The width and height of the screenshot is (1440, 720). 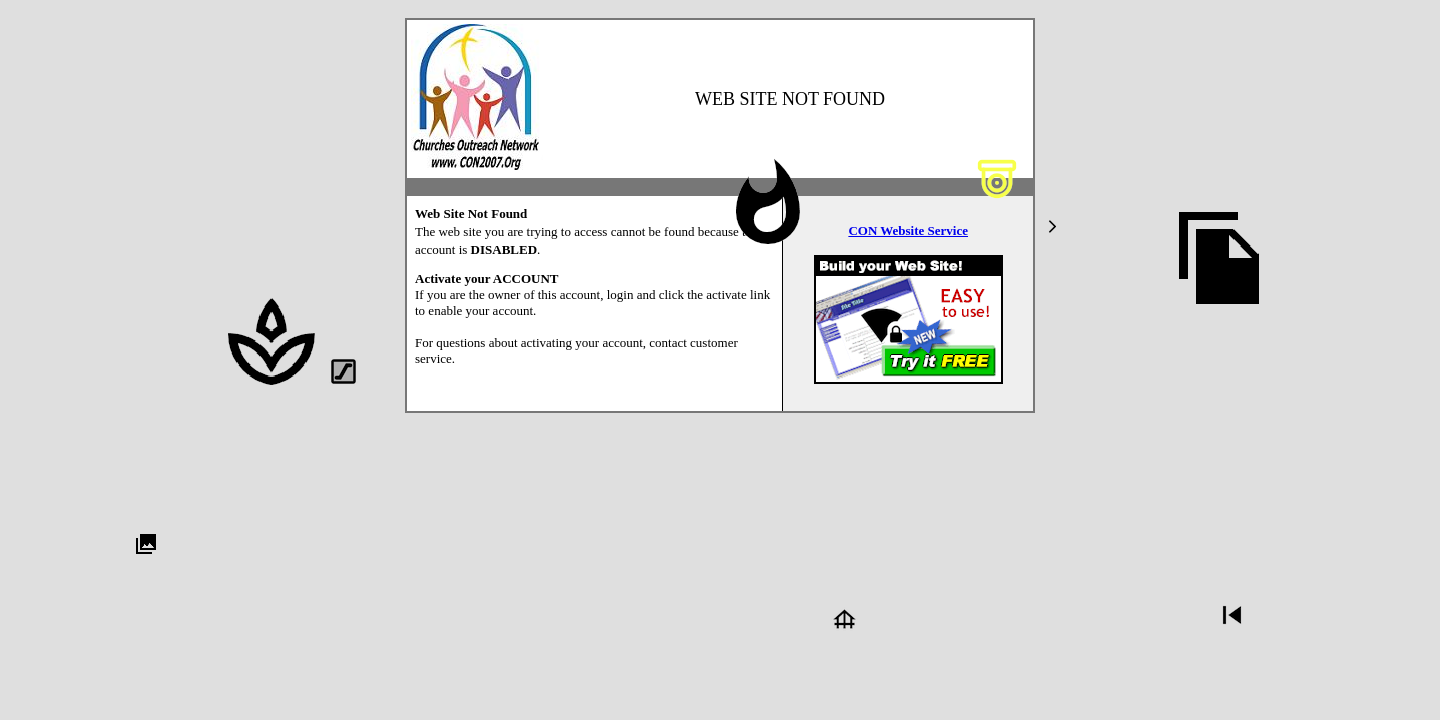 I want to click on view trending or popular content, so click(x=768, y=204).